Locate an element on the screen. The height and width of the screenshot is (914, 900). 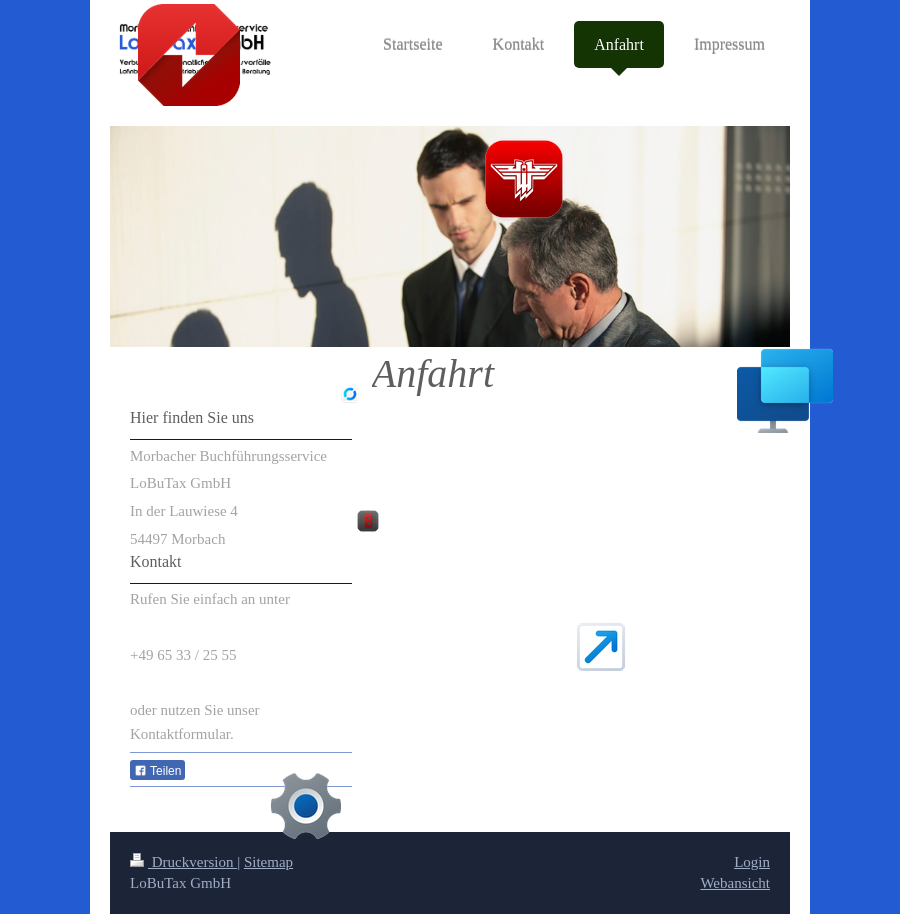
launch Return to Castle Wolfenstein game is located at coordinates (524, 179).